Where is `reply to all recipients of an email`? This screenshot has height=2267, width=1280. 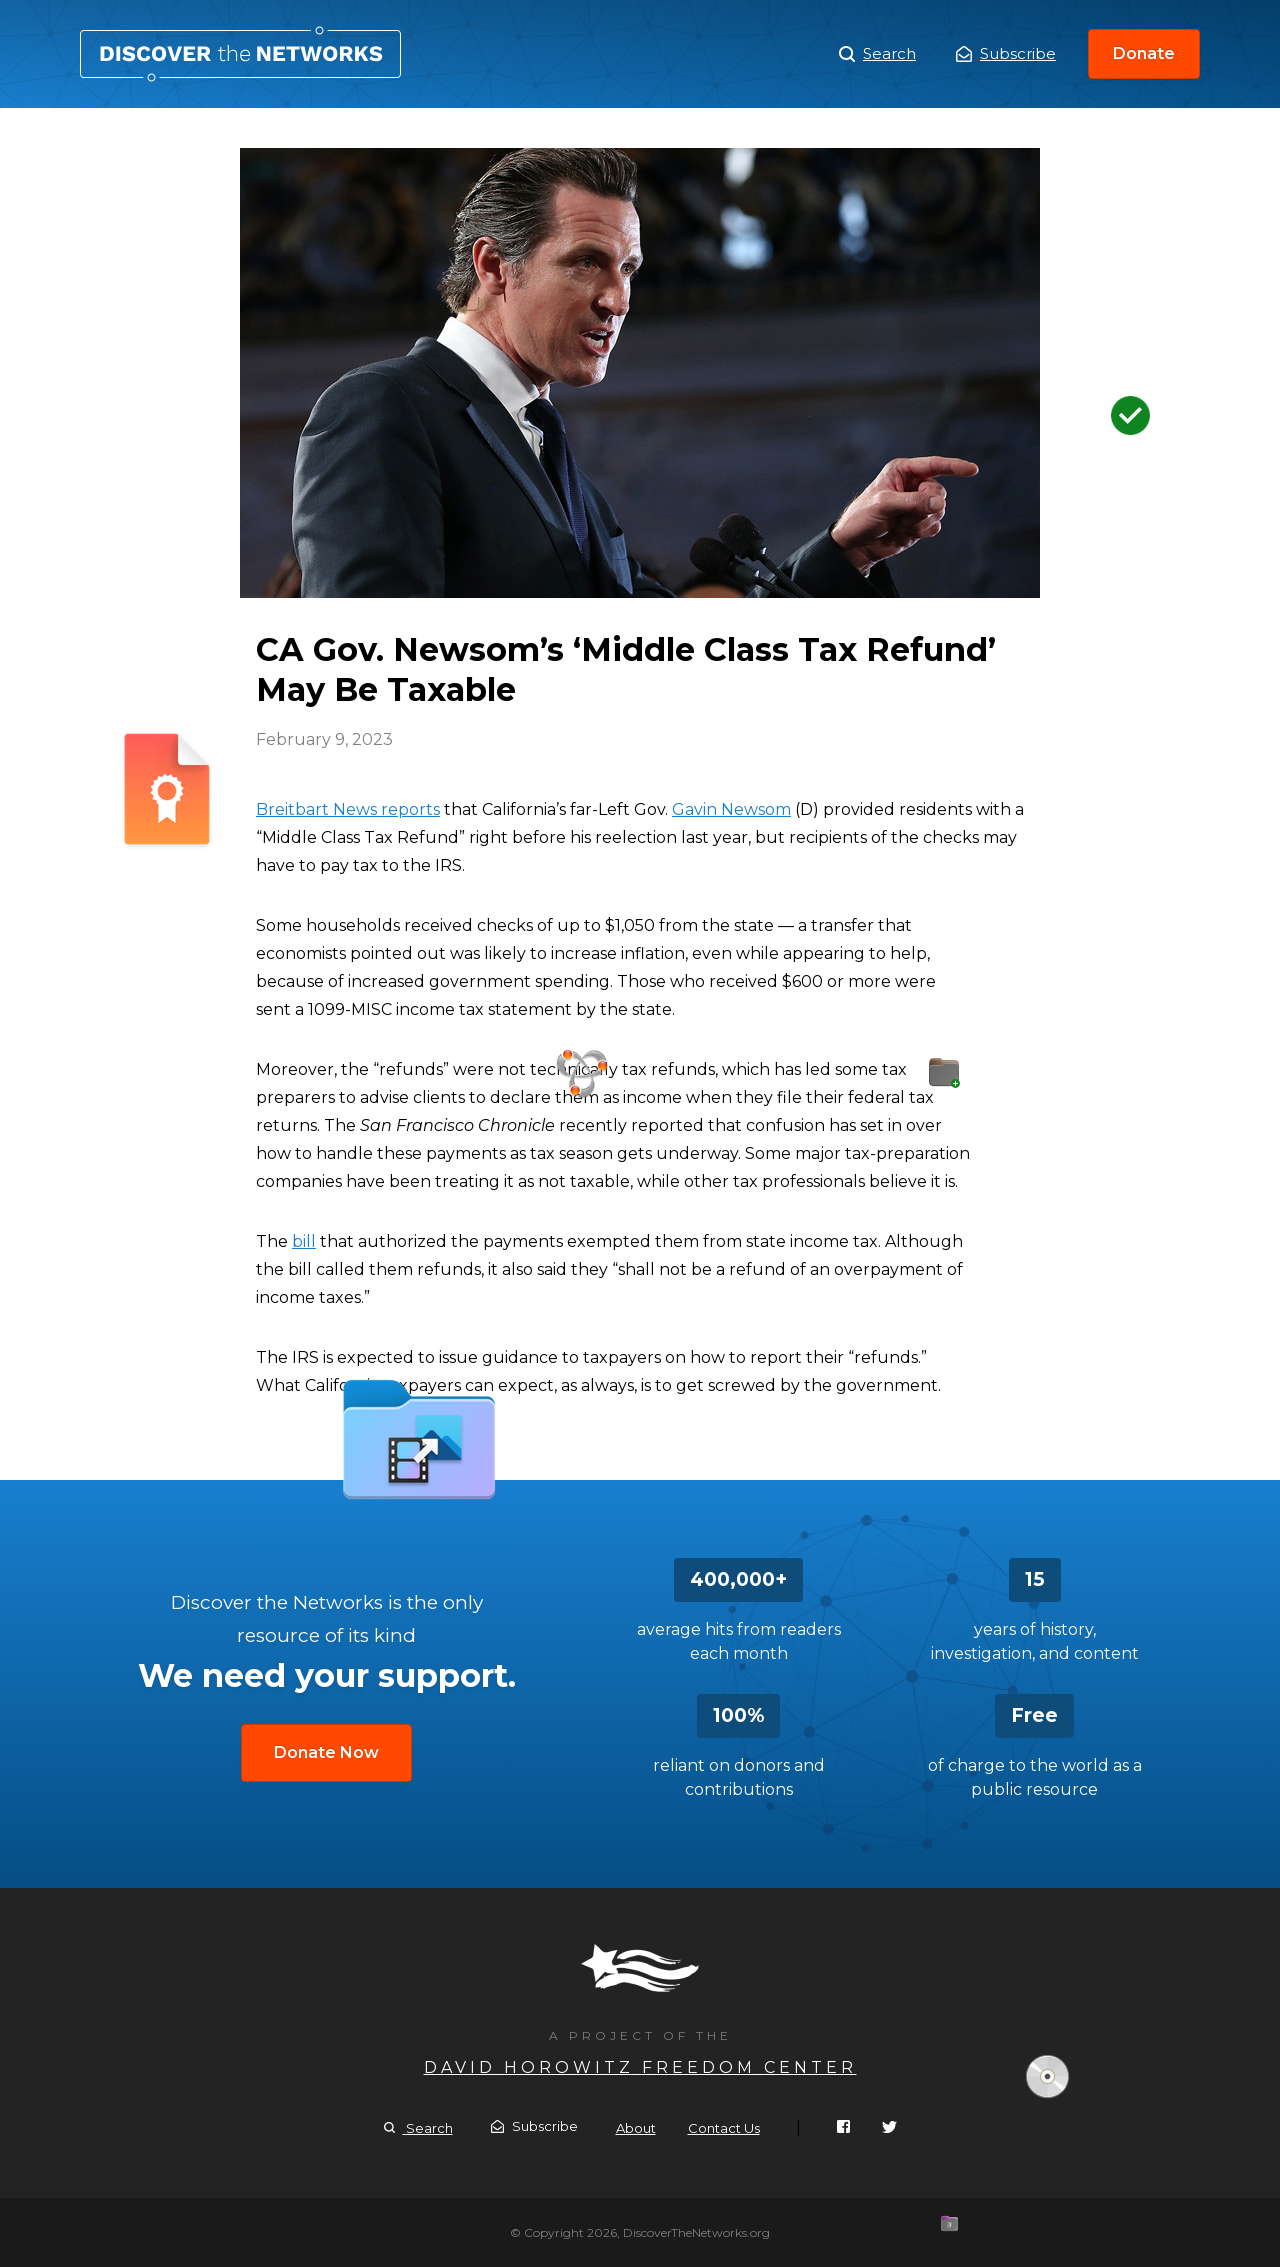 reply to all recipients of an email is located at coordinates (471, 304).